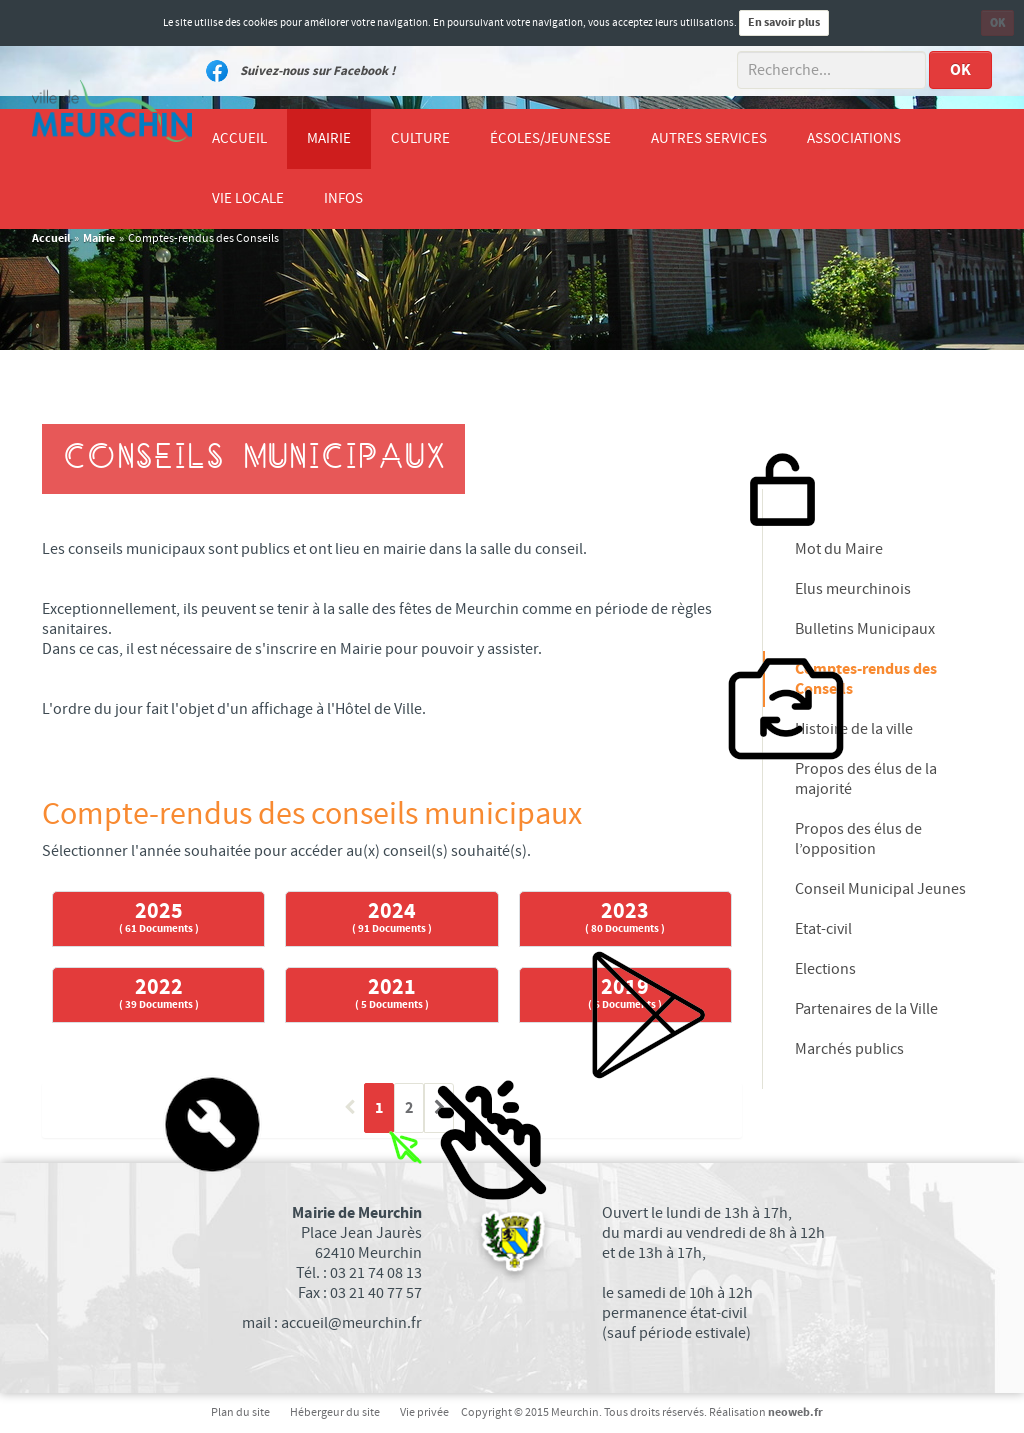 This screenshot has height=1433, width=1024. Describe the element at coordinates (786, 711) in the screenshot. I see `switch between front and rear camera` at that location.